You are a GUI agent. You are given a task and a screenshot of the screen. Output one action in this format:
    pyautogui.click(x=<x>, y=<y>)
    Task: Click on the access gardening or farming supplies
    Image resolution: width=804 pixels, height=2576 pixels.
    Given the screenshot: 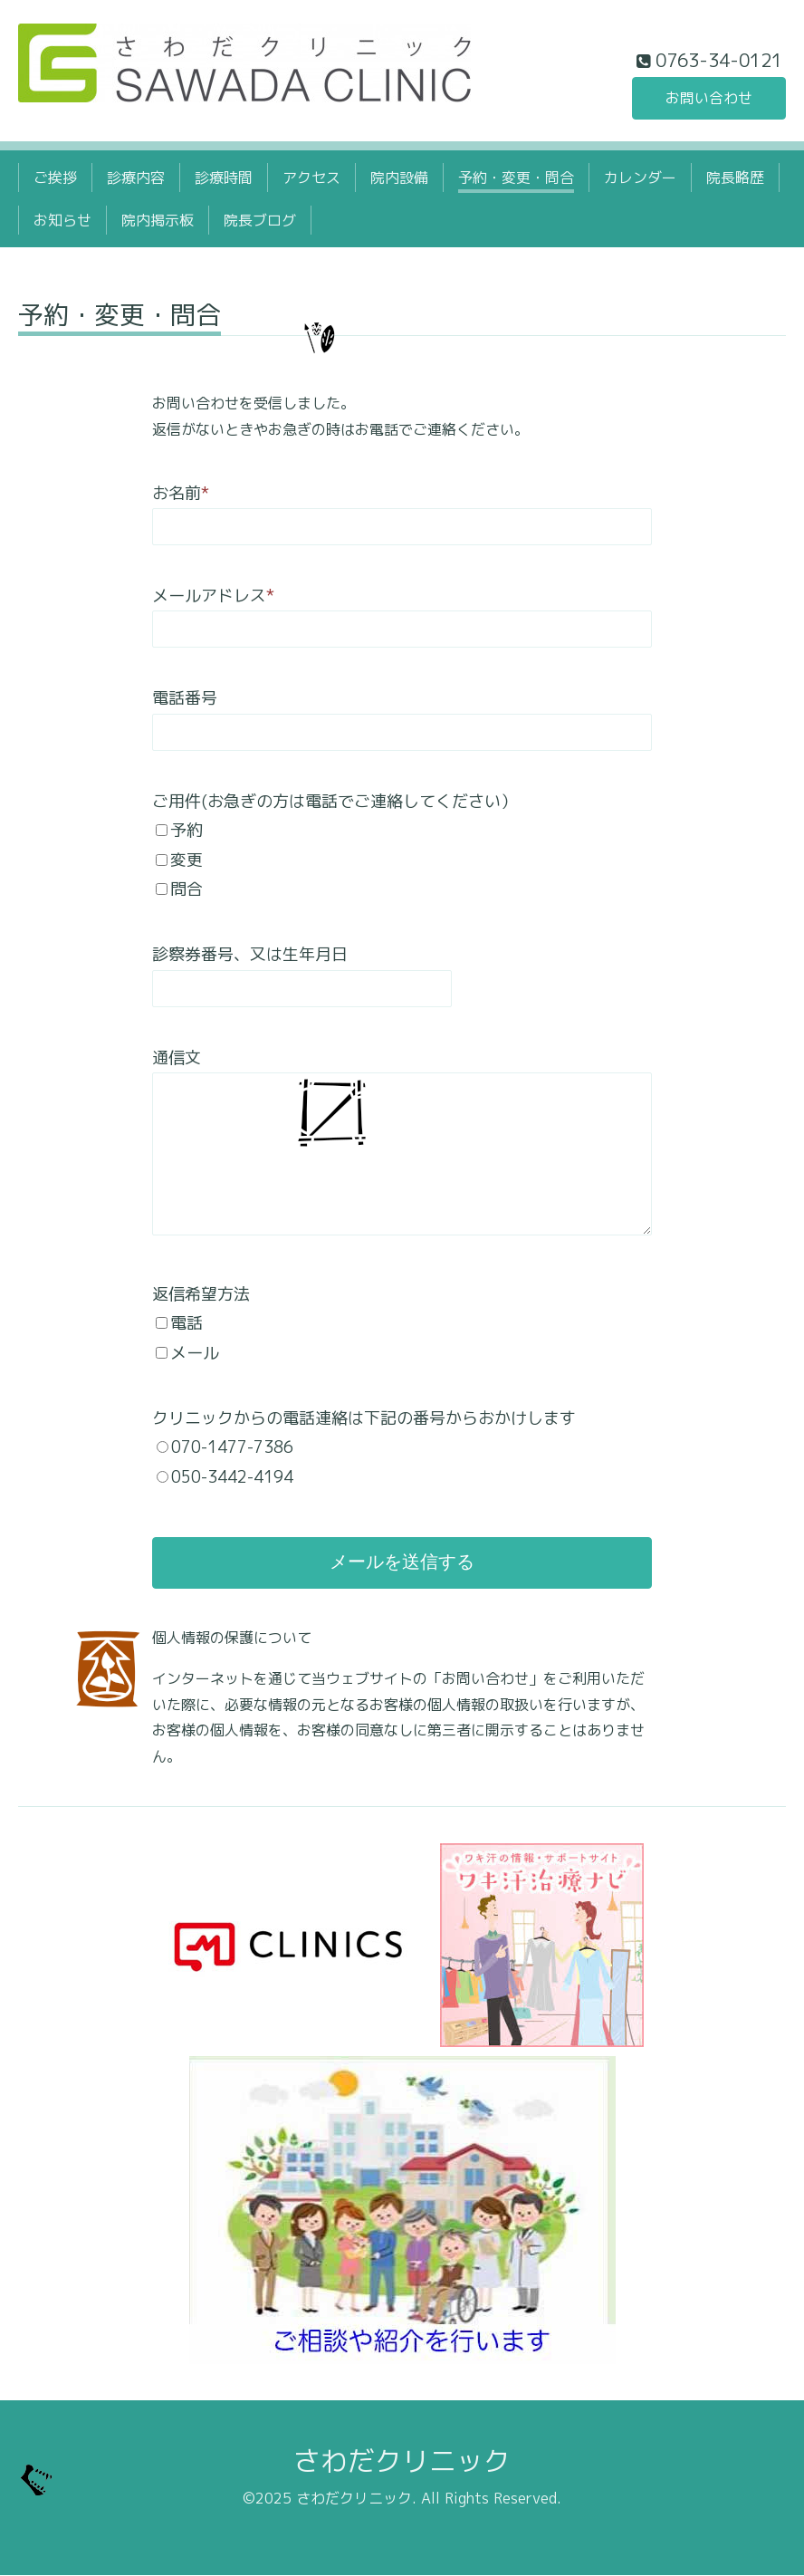 What is the action you would take?
    pyautogui.click(x=107, y=1668)
    